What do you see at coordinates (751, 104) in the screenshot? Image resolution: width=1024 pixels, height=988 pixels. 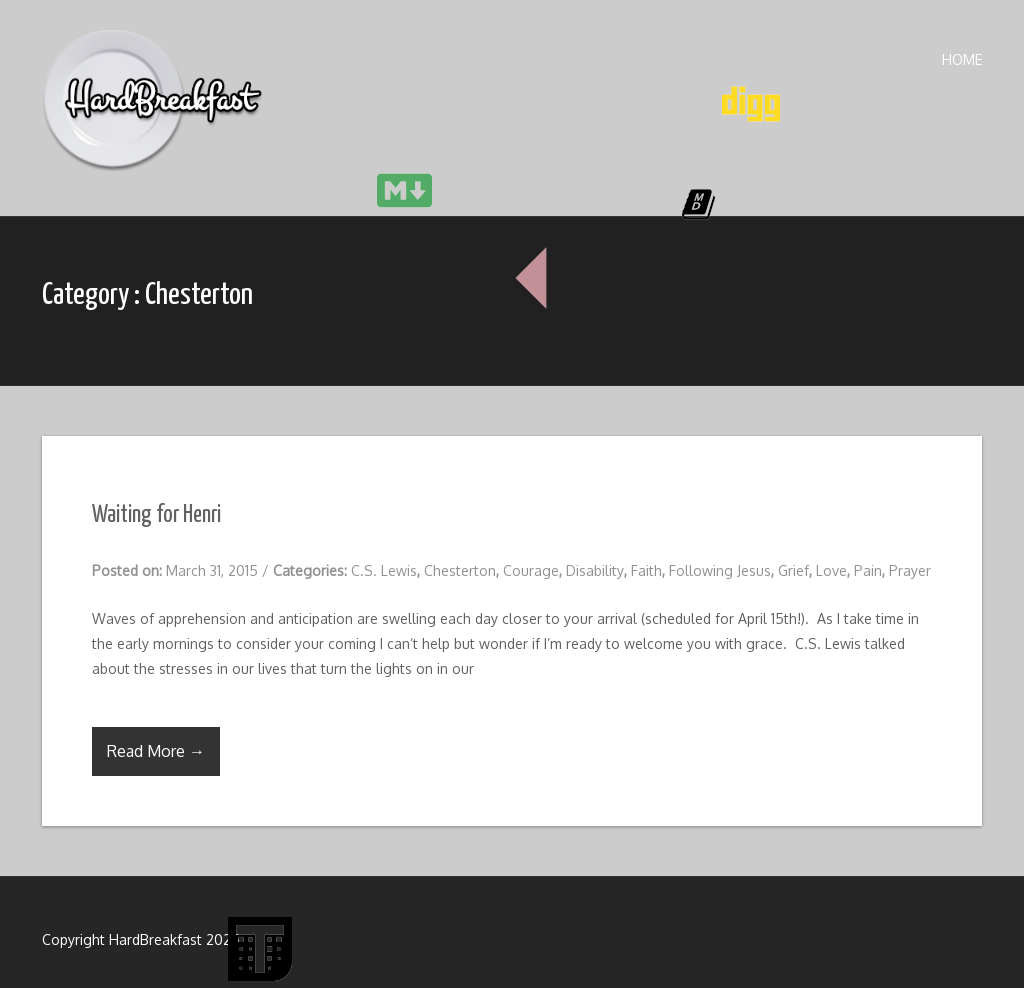 I see `digg social news website logo` at bounding box center [751, 104].